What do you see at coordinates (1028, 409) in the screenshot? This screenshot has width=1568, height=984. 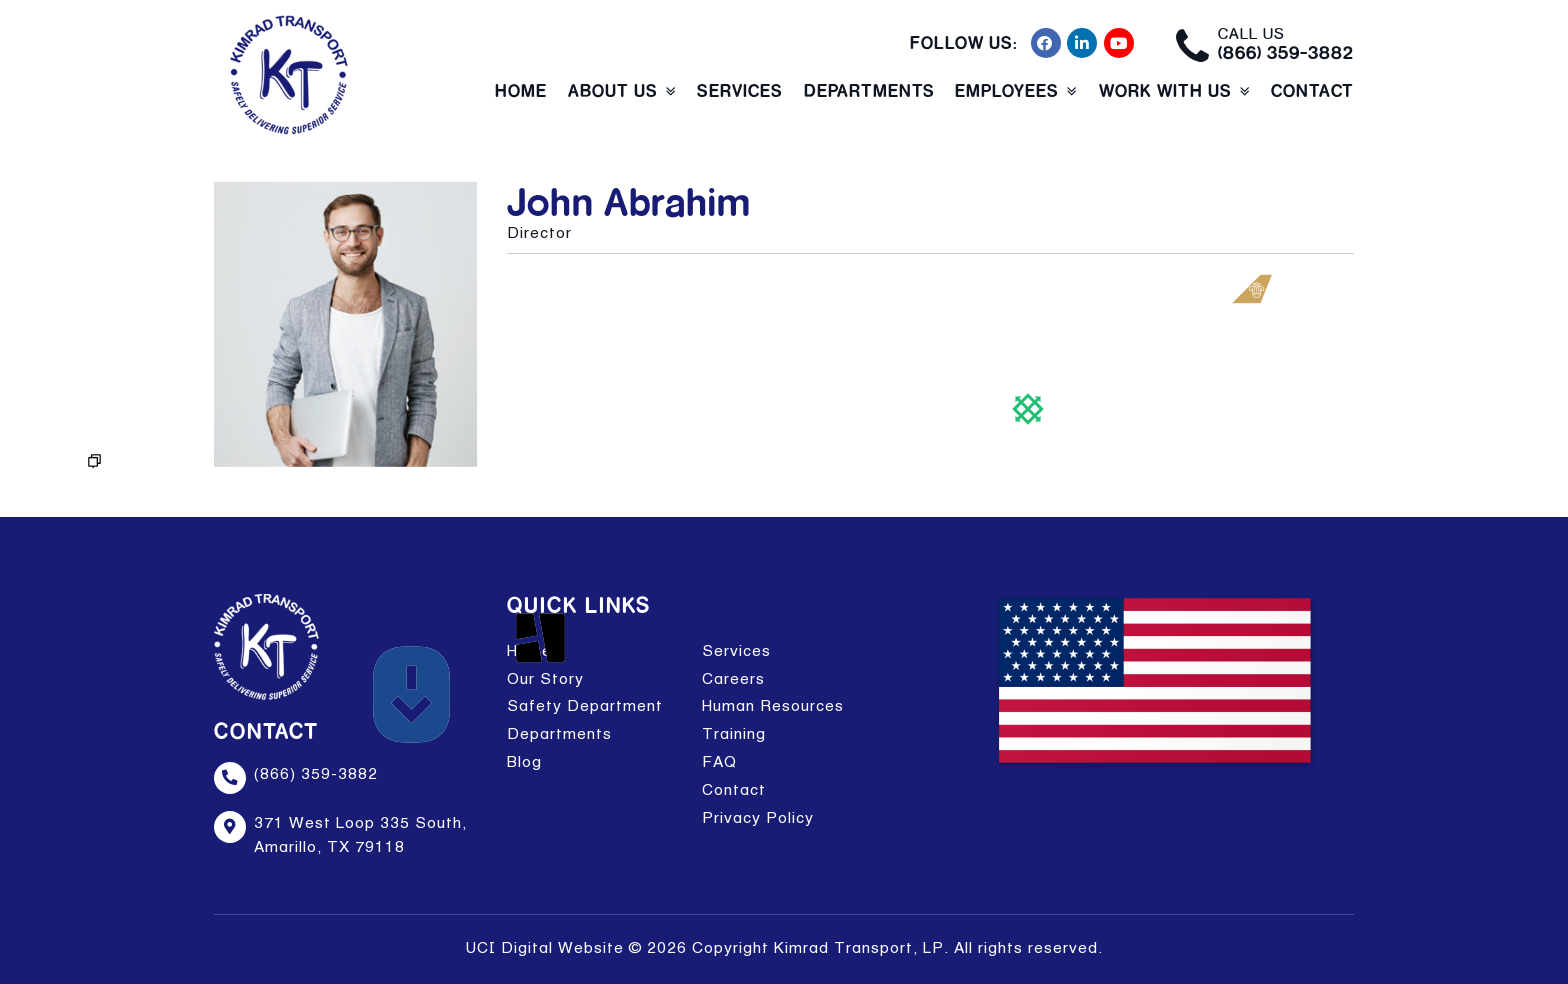 I see `centos linux operating system logo` at bounding box center [1028, 409].